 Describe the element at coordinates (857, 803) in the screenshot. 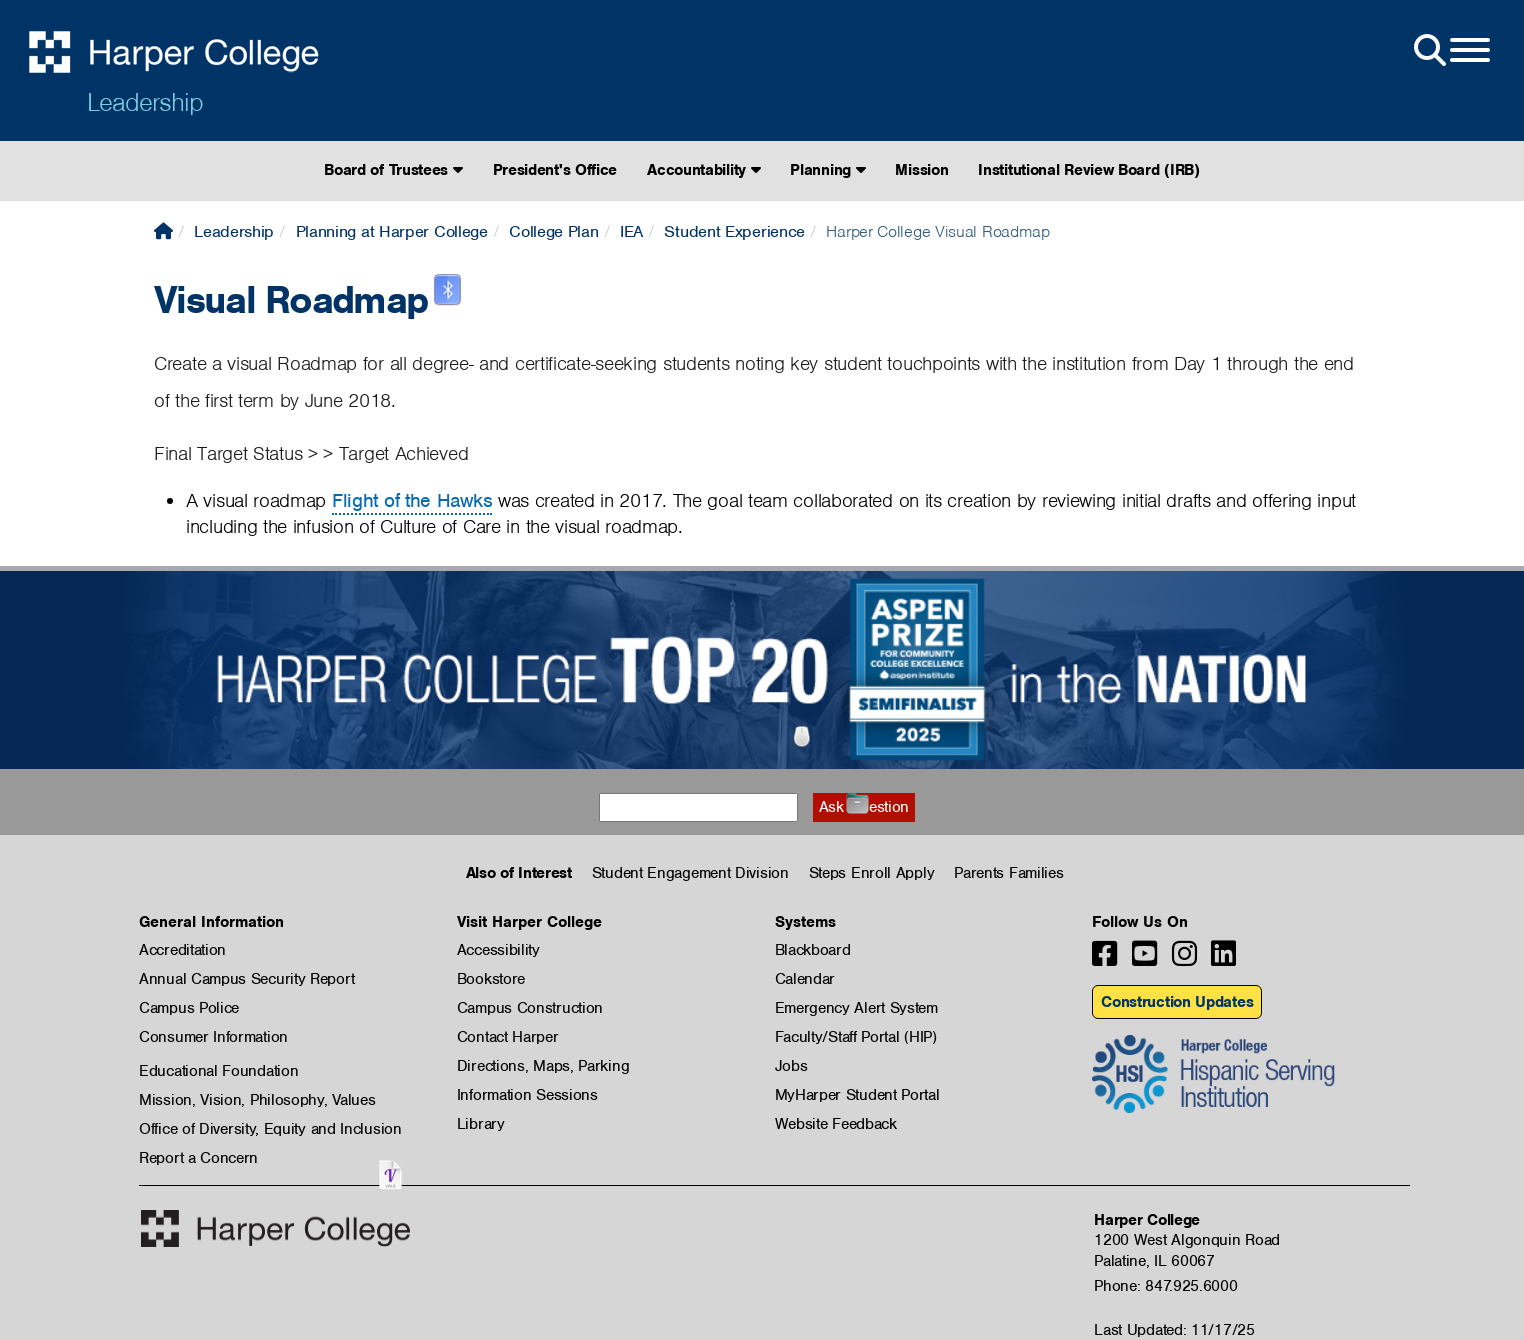

I see `open the file manager application` at that location.